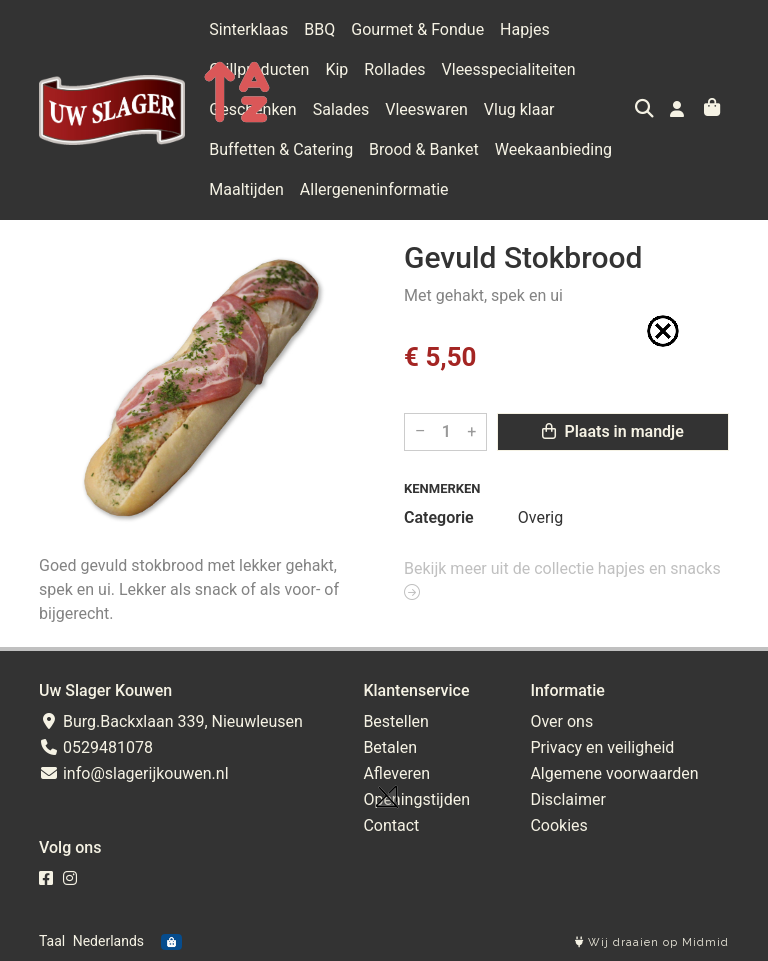 The width and height of the screenshot is (768, 961). Describe the element at coordinates (388, 797) in the screenshot. I see `no cellular signal available` at that location.